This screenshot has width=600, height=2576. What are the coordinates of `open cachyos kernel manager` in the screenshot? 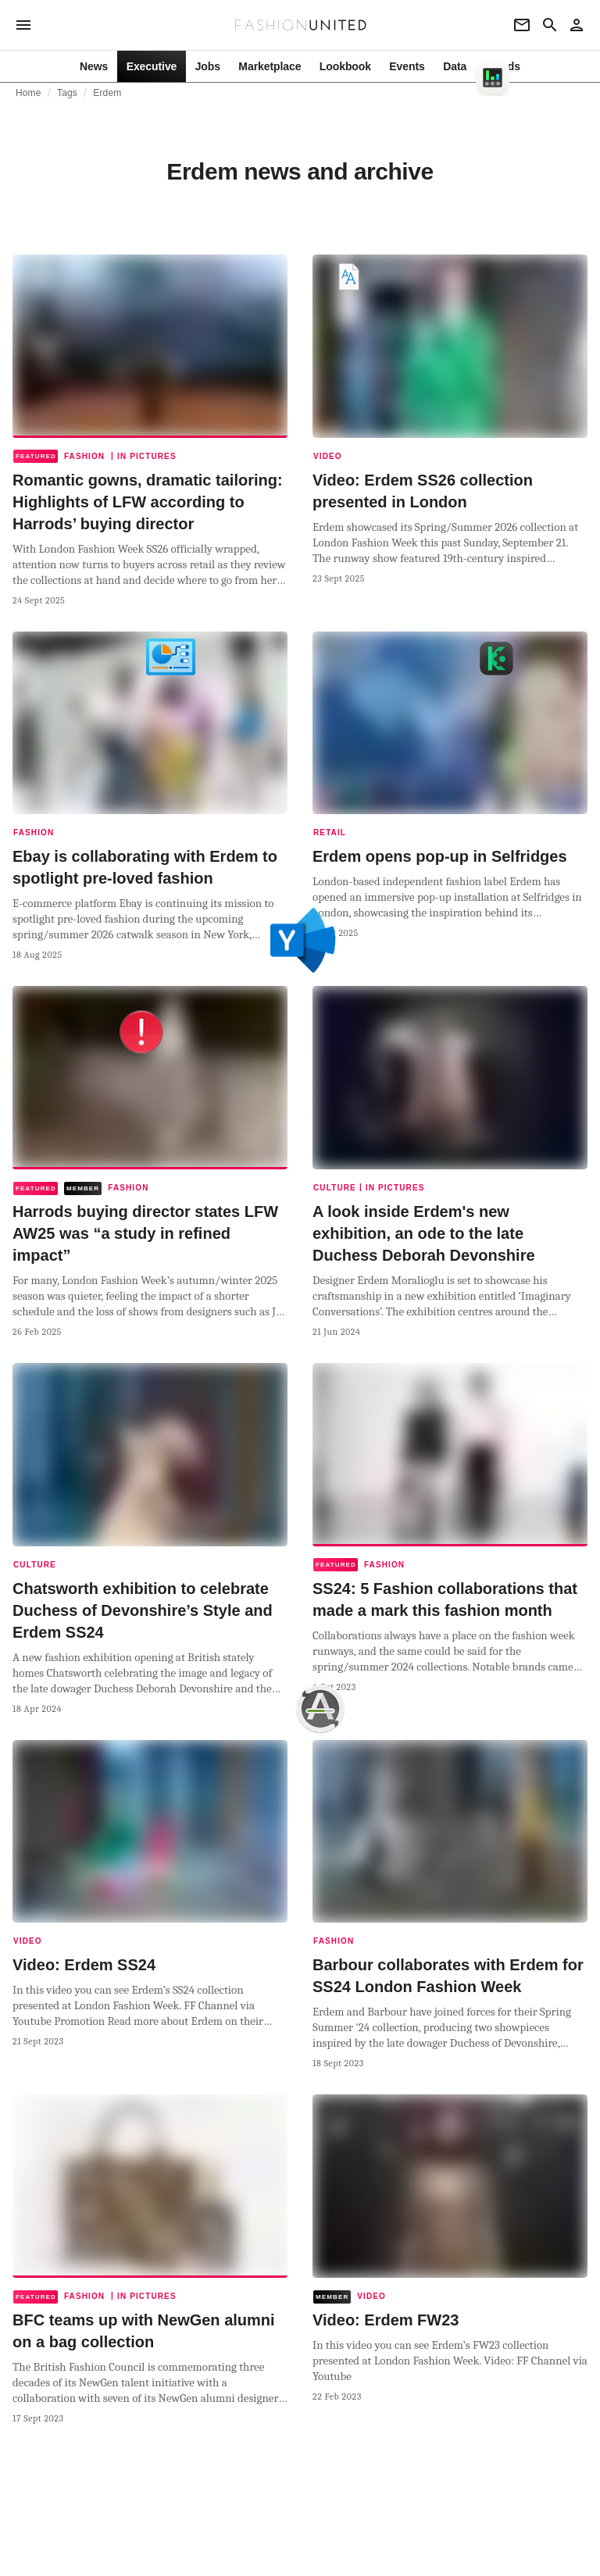 It's located at (496, 658).